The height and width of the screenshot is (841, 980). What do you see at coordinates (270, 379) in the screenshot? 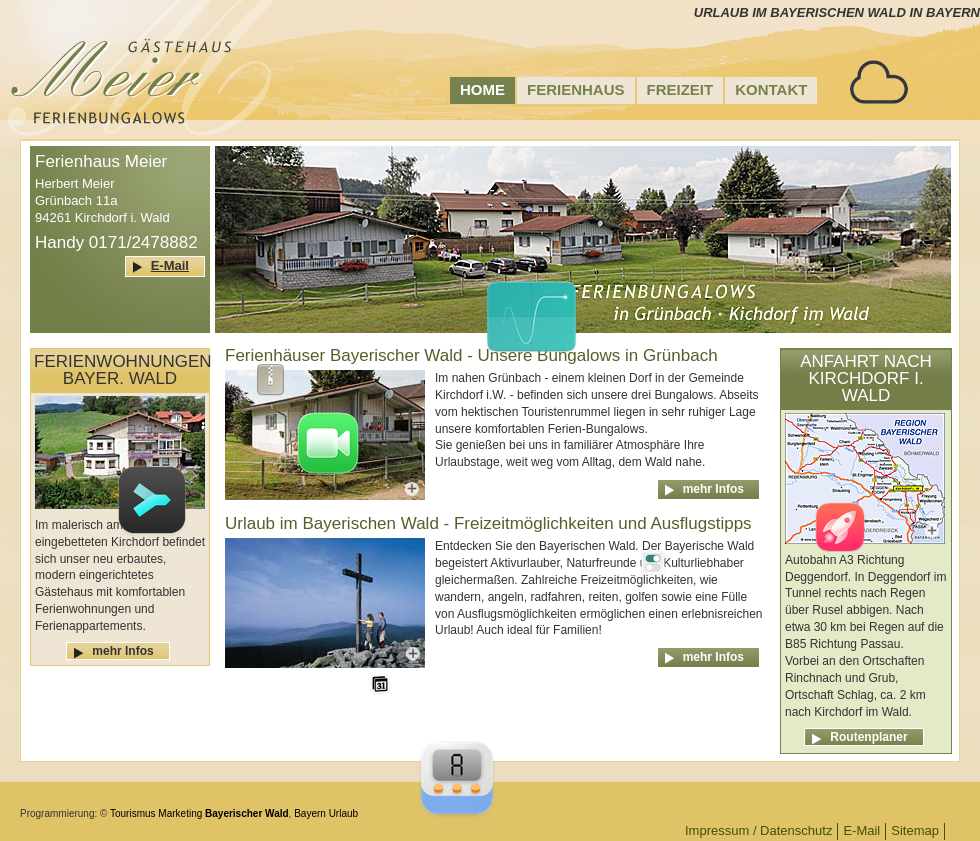
I see `open file roller archive manager` at bounding box center [270, 379].